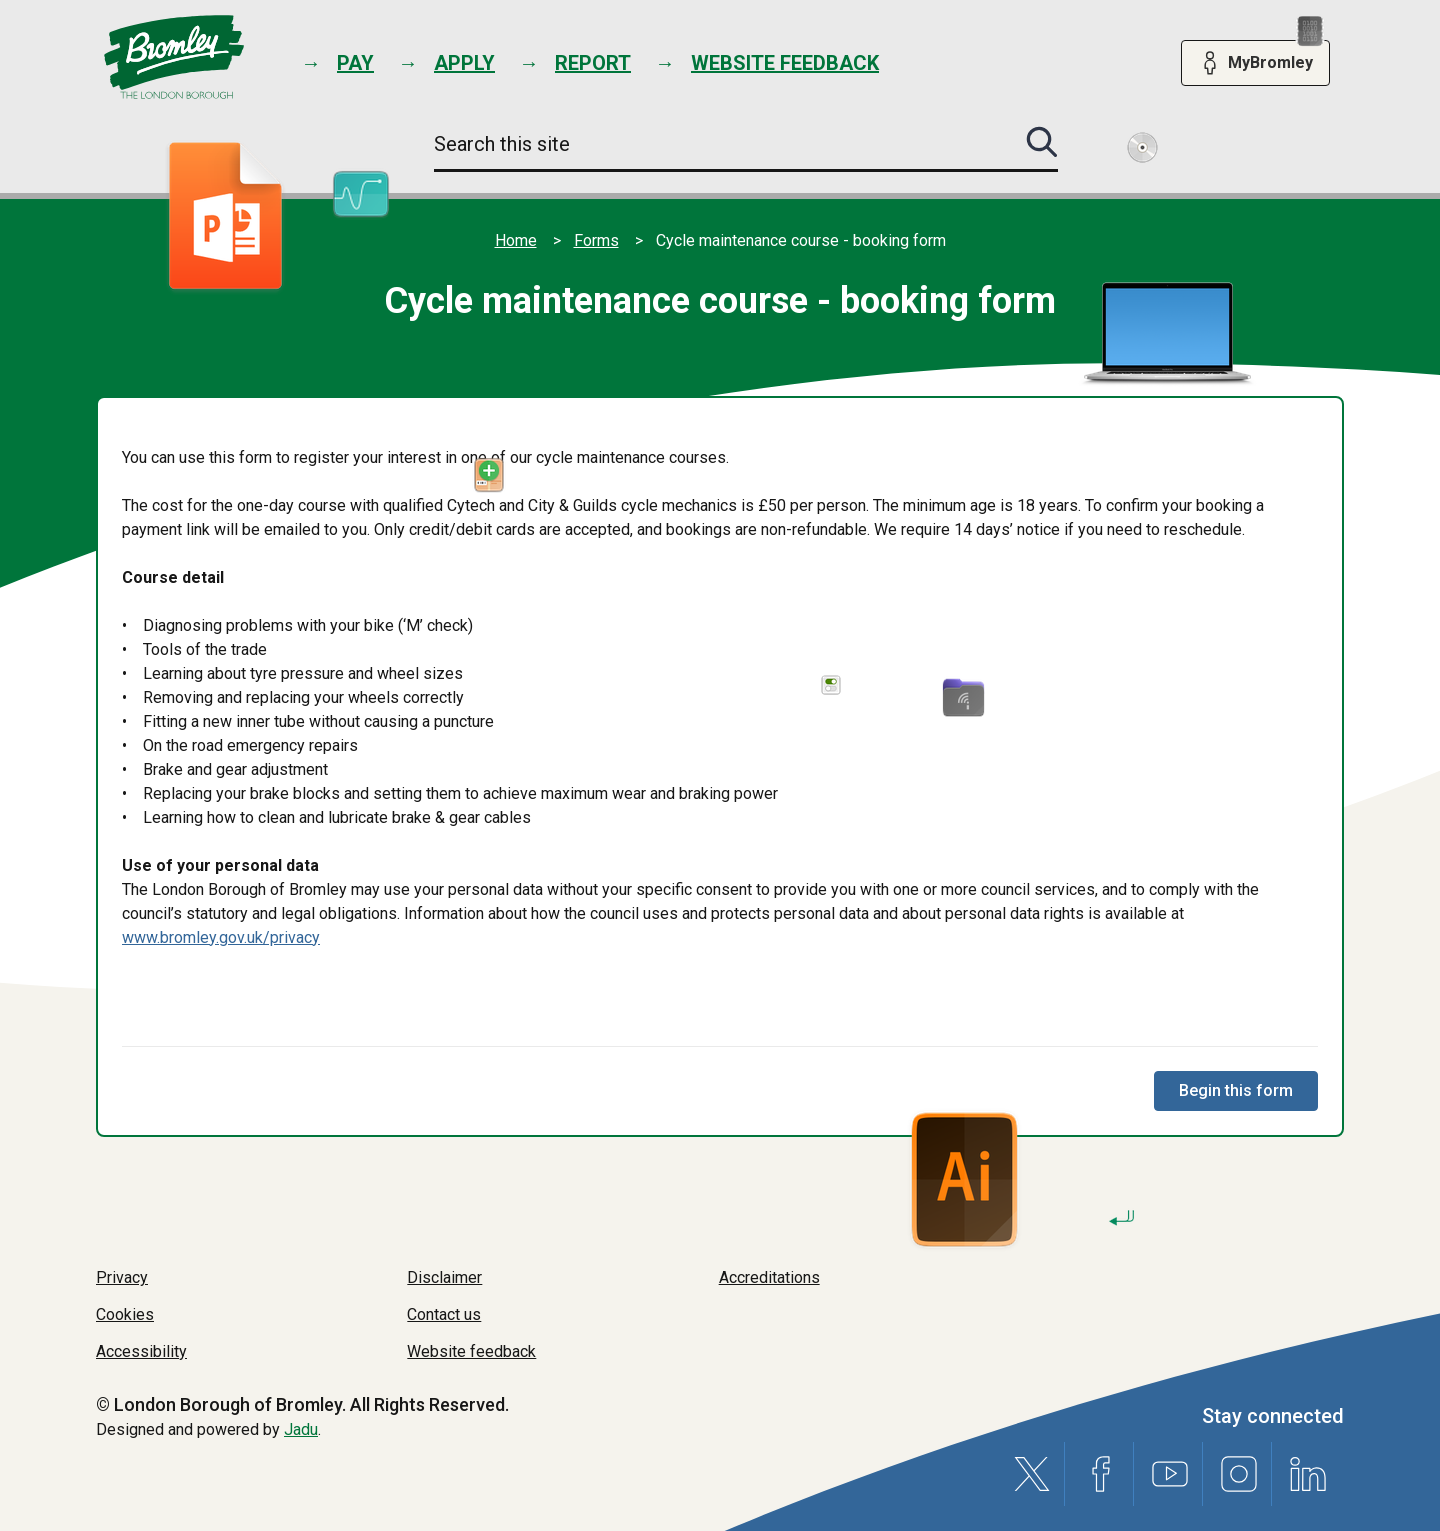 The image size is (1440, 1531). What do you see at coordinates (1167, 325) in the screenshot?
I see `macbook pro device icon` at bounding box center [1167, 325].